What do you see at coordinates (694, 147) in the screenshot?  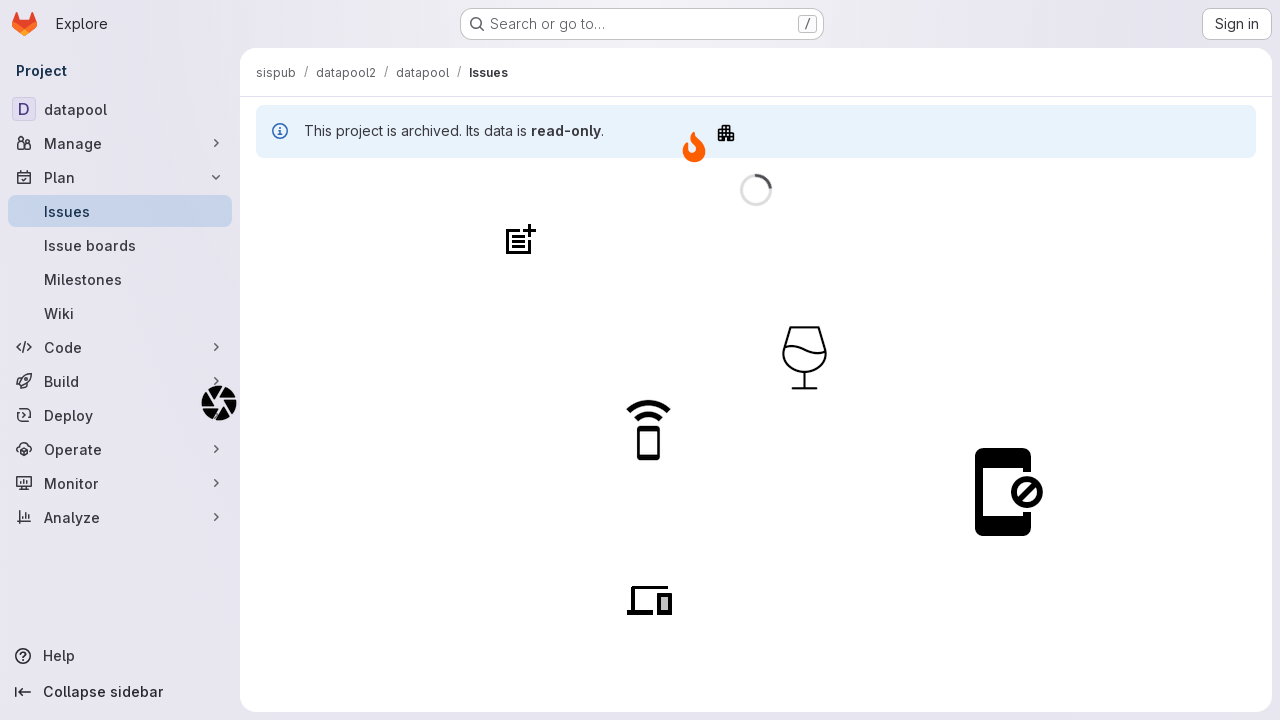 I see `indicates trending or hot content` at bounding box center [694, 147].